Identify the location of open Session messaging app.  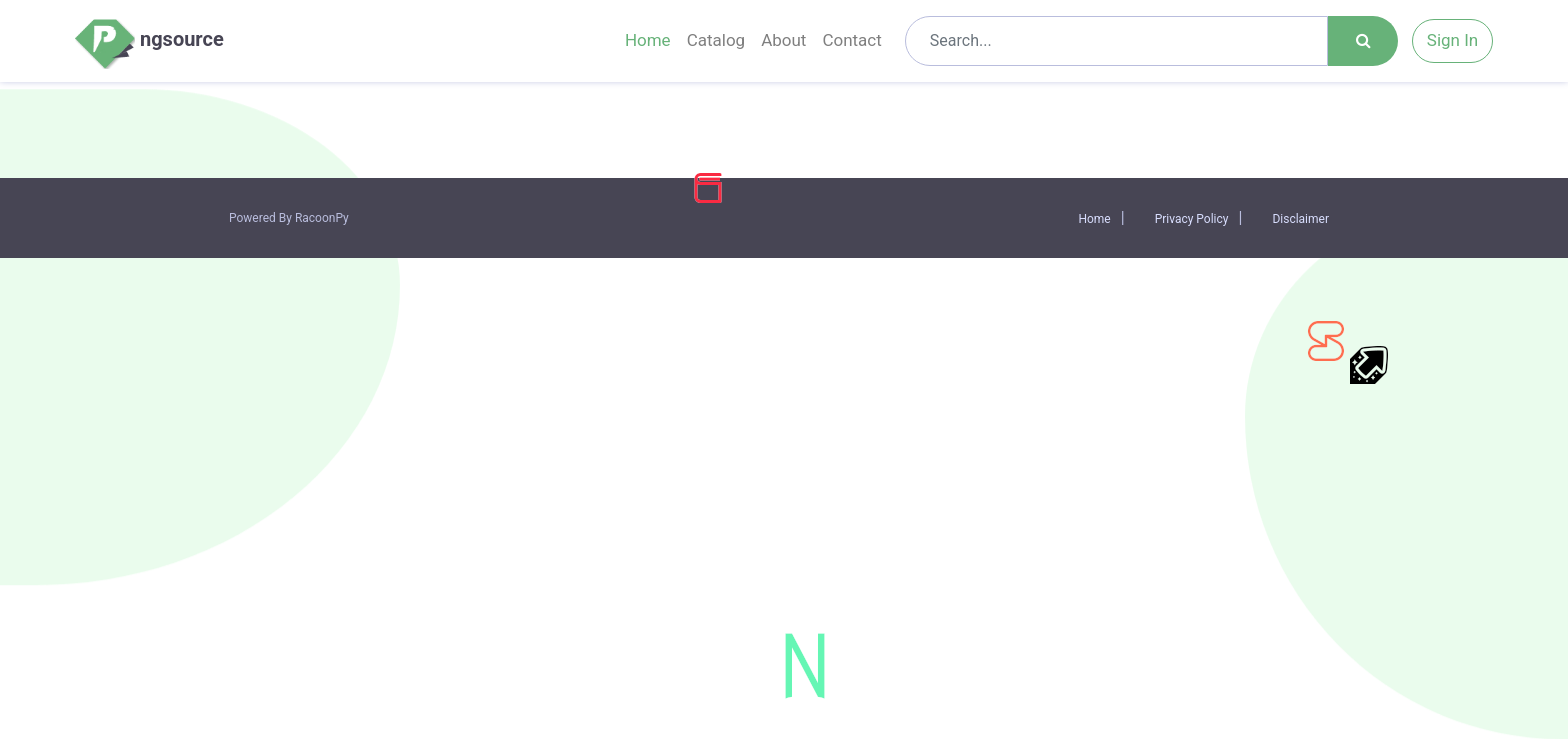
(1326, 341).